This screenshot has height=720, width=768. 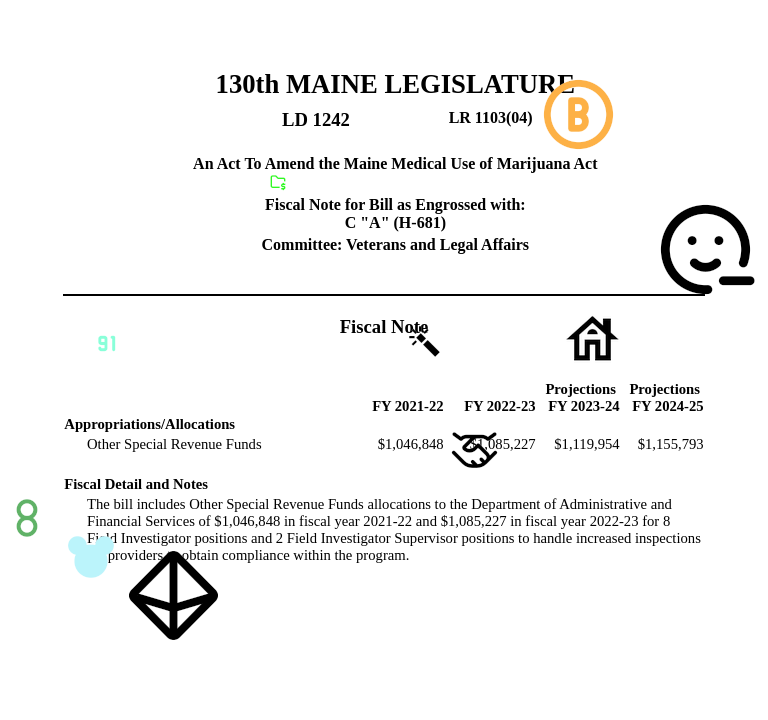 What do you see at coordinates (278, 182) in the screenshot?
I see `access financial documents folder` at bounding box center [278, 182].